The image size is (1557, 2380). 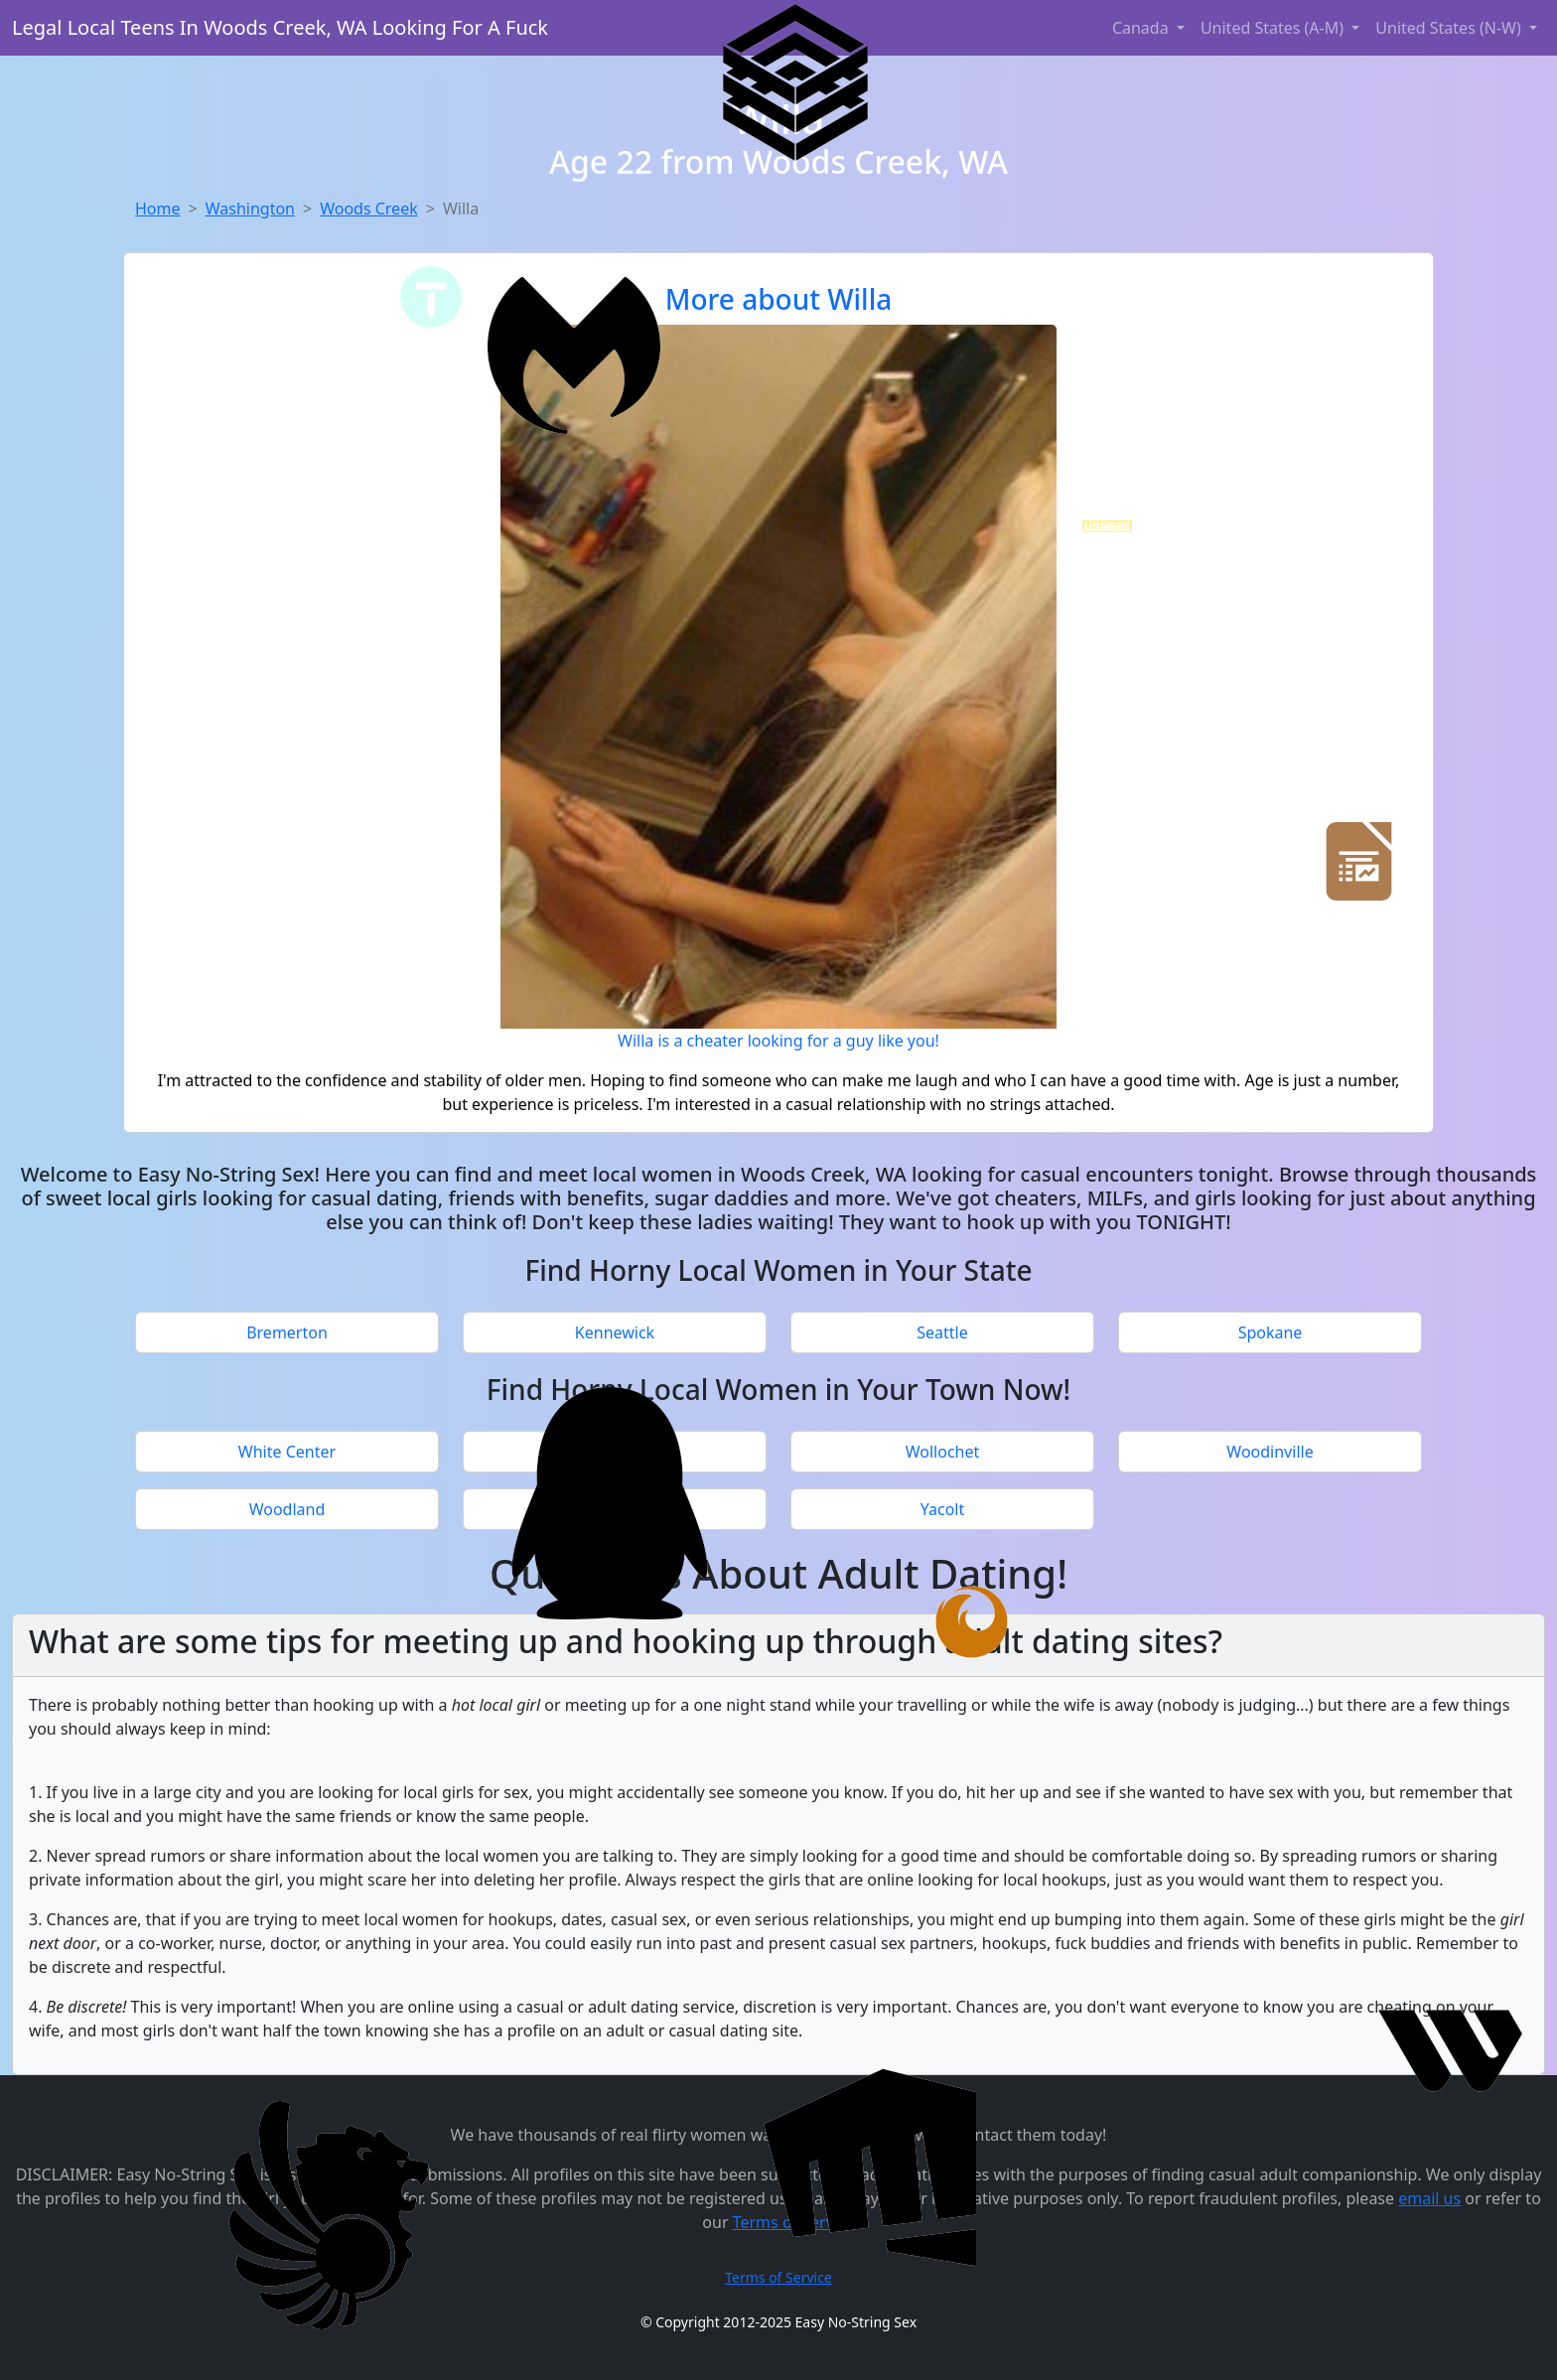 I want to click on western union logo, so click(x=1450, y=2050).